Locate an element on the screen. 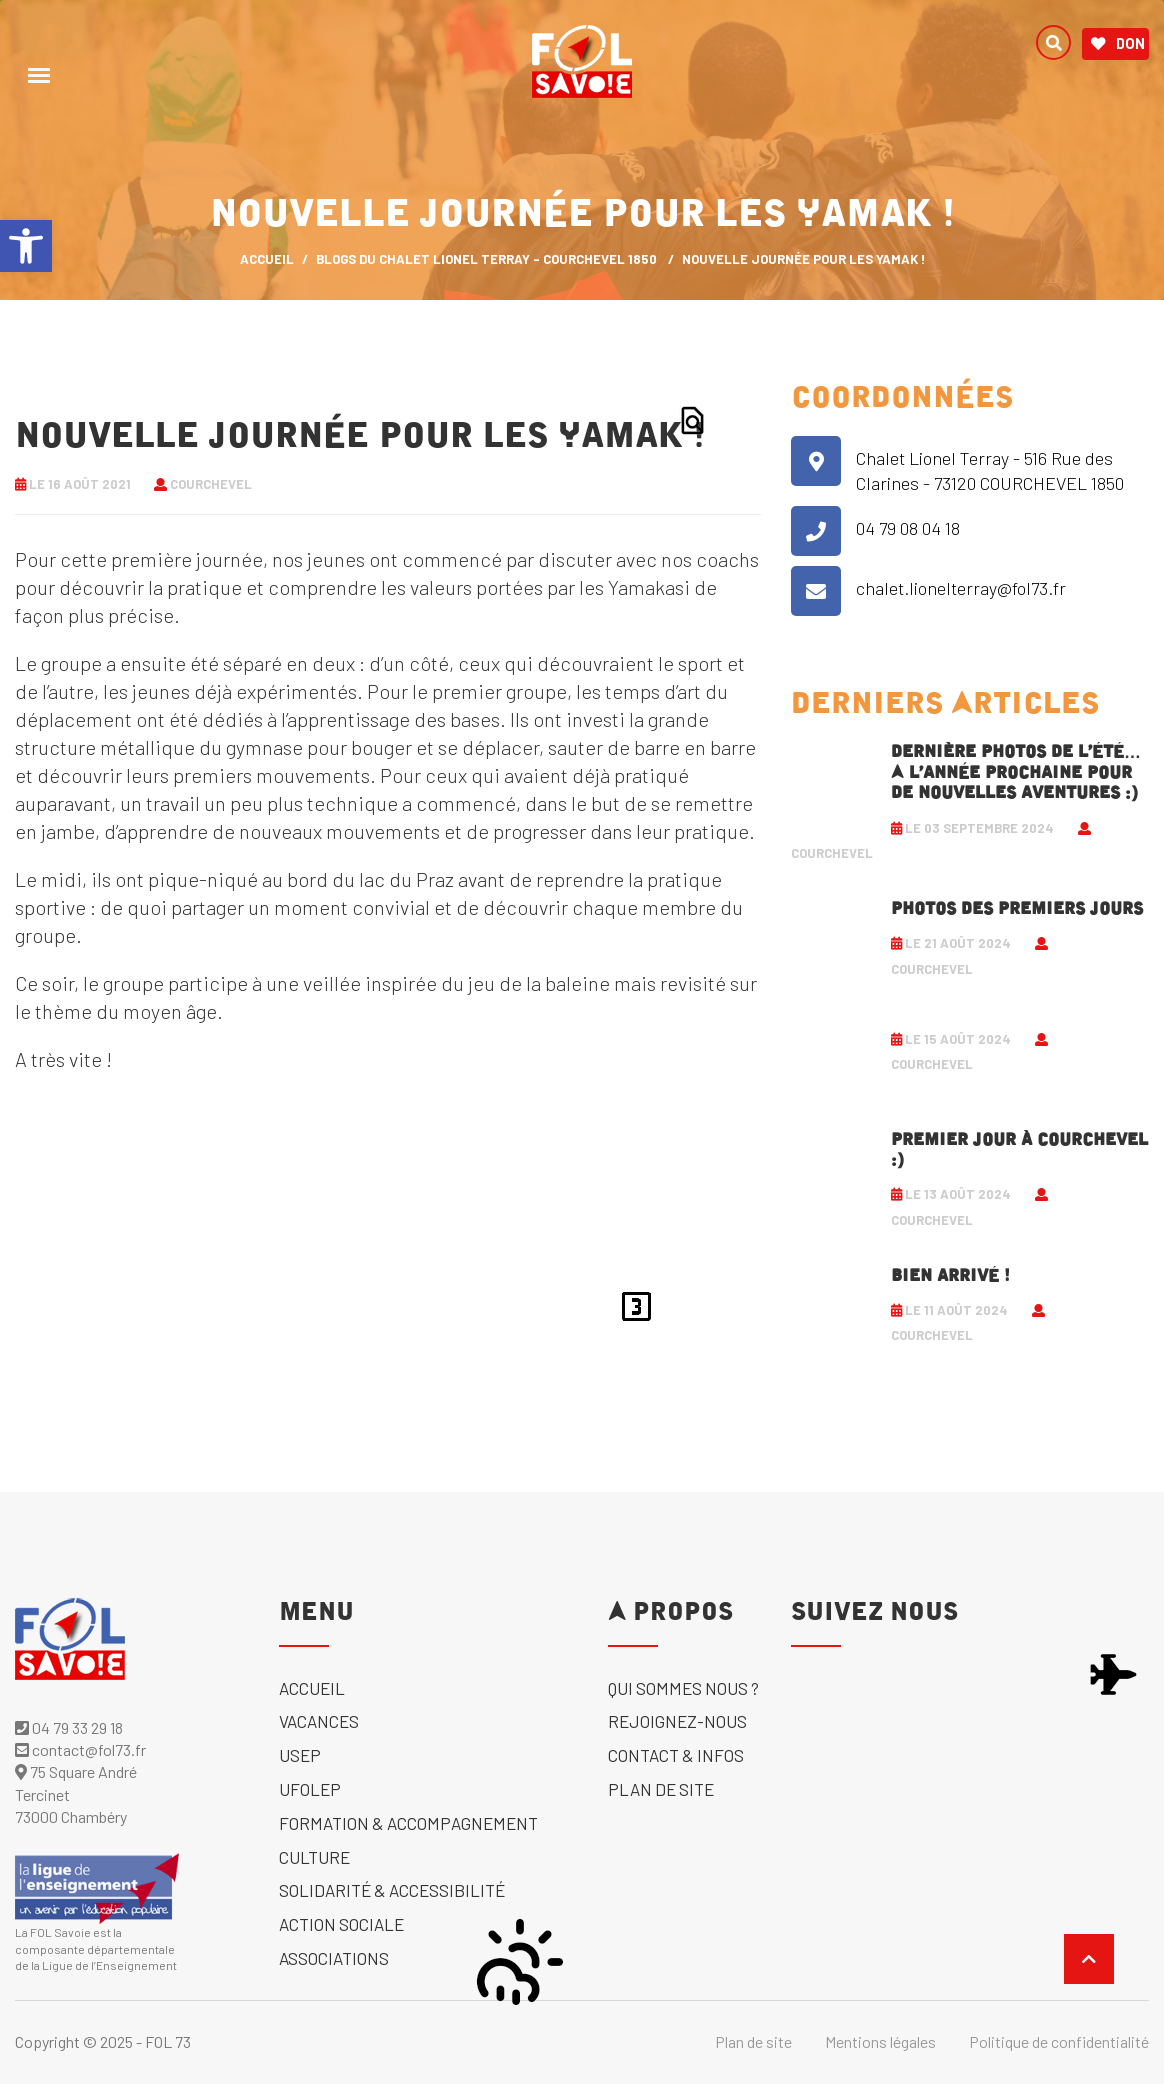  select option 3 from a numbered list is located at coordinates (636, 1306).